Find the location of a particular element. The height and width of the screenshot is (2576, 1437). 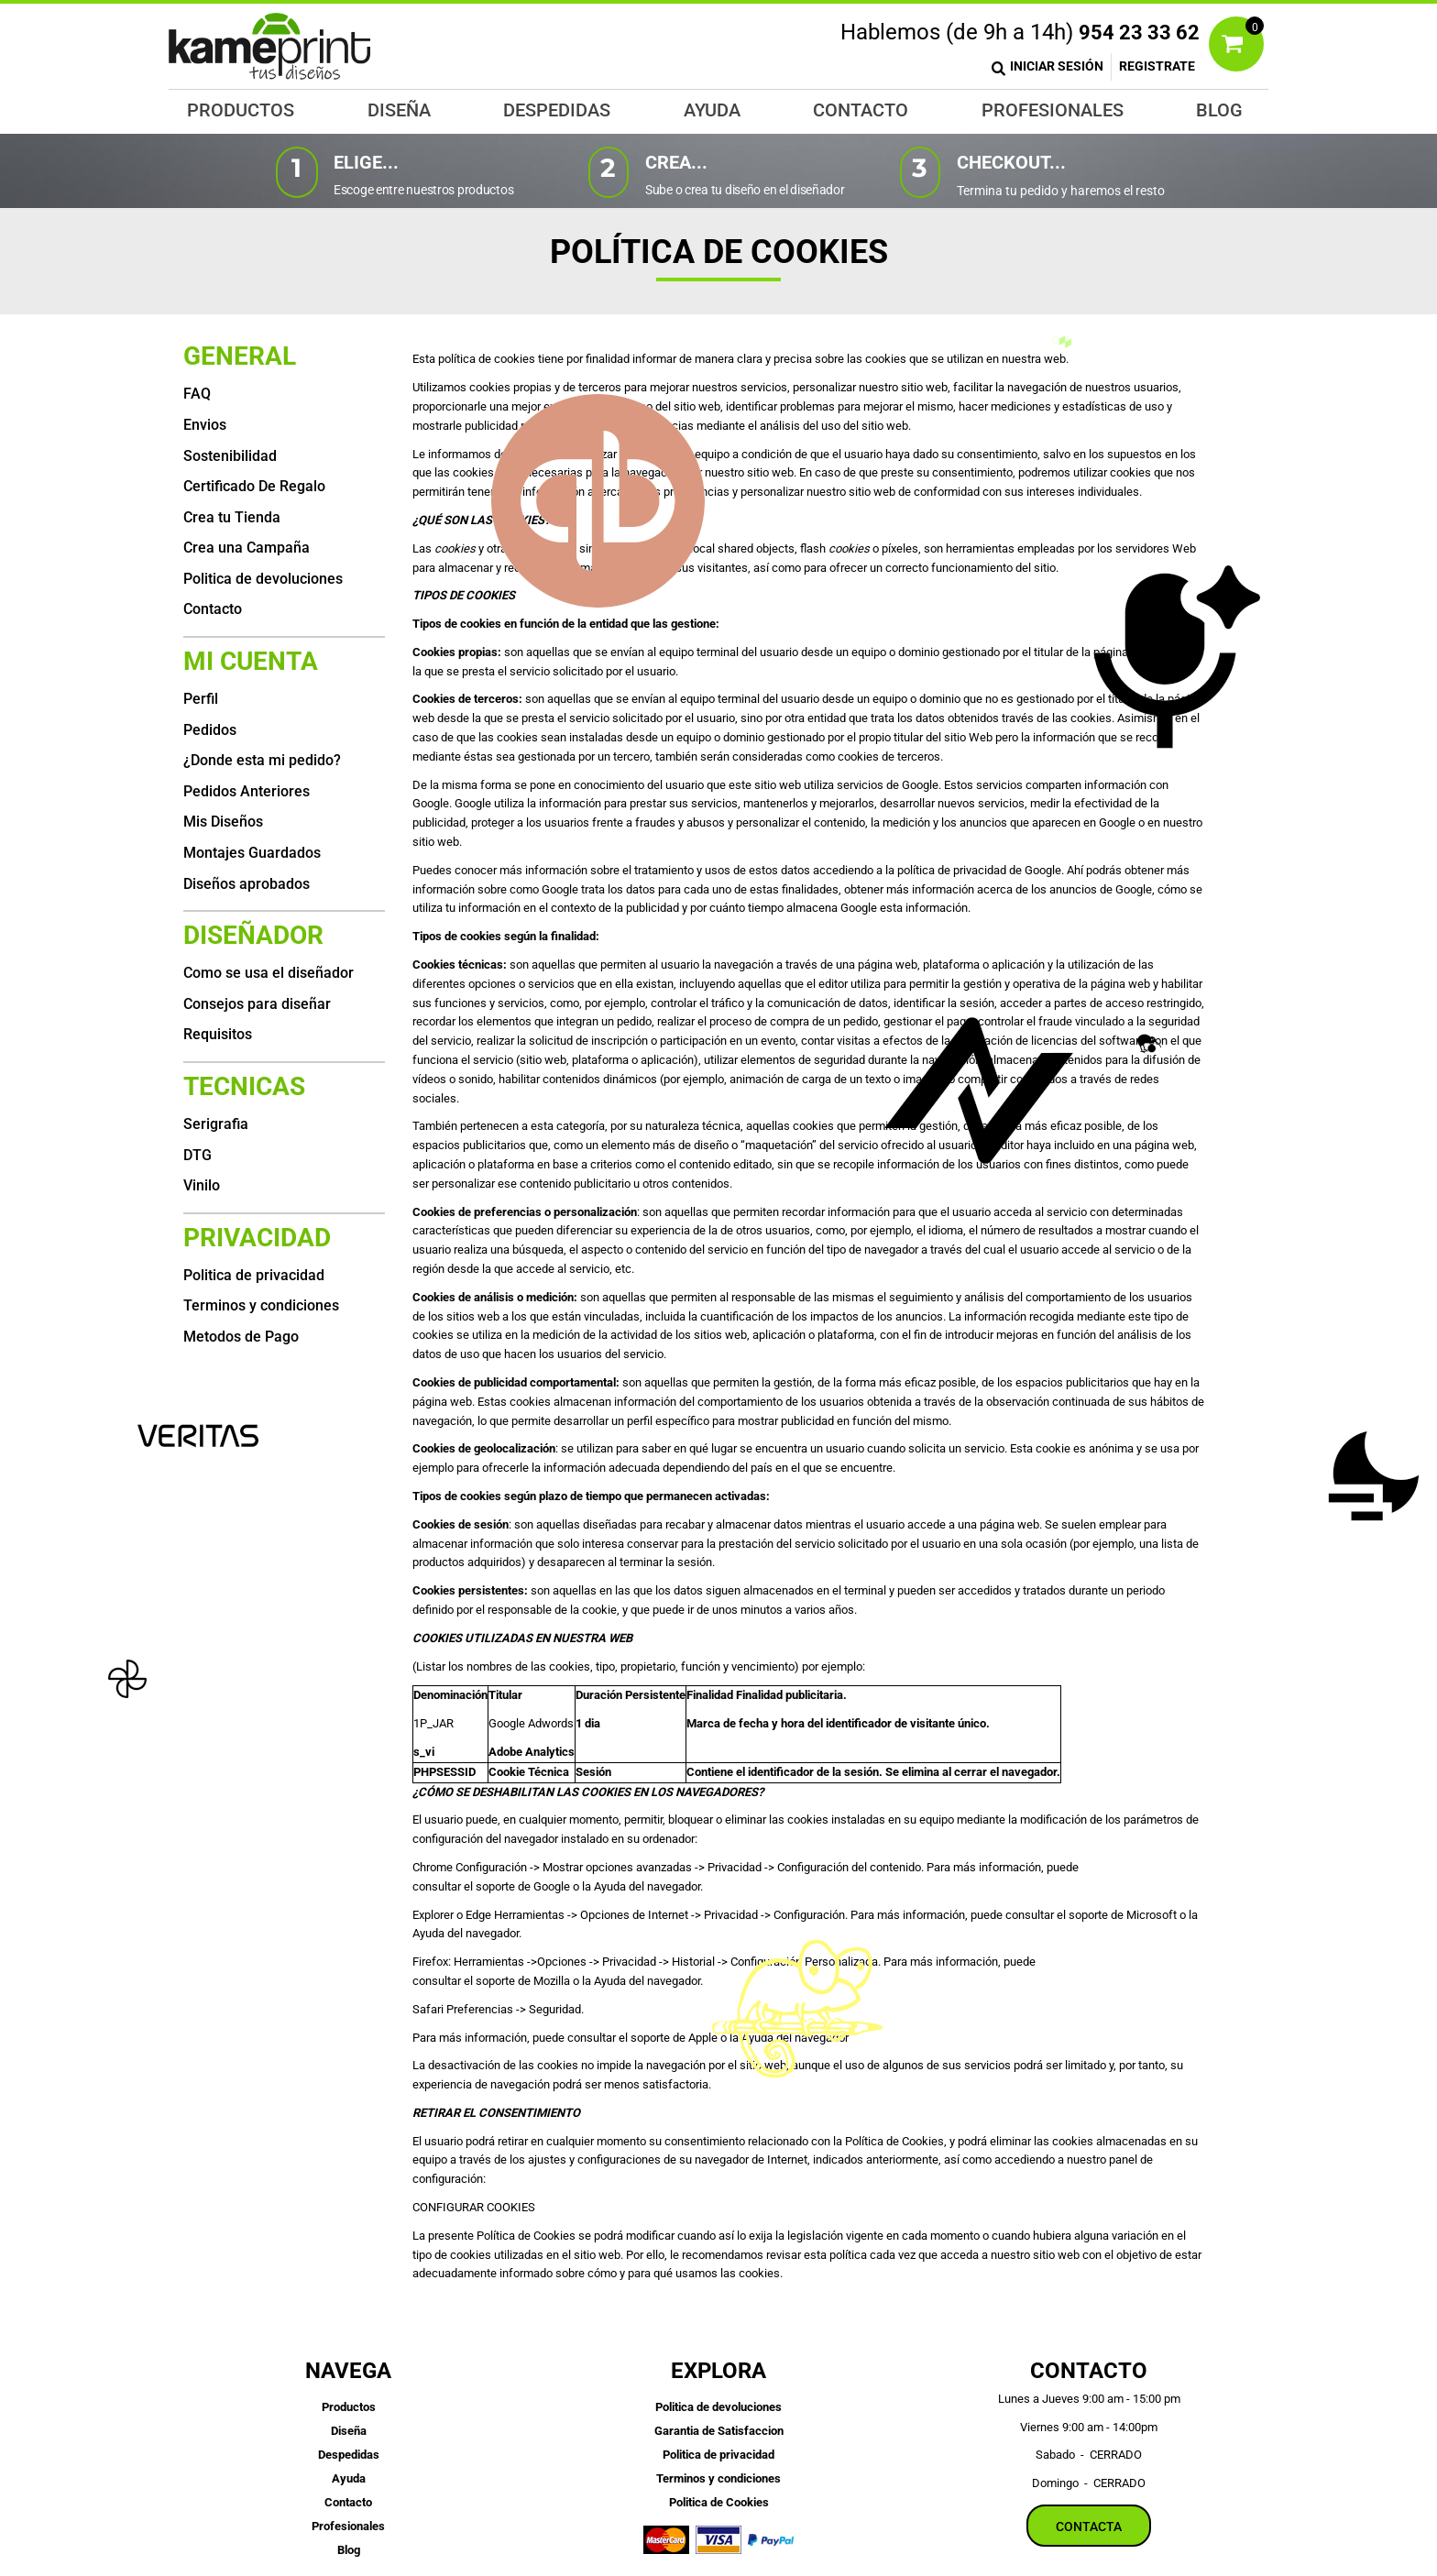

open QuickBooks accounting software is located at coordinates (598, 500).